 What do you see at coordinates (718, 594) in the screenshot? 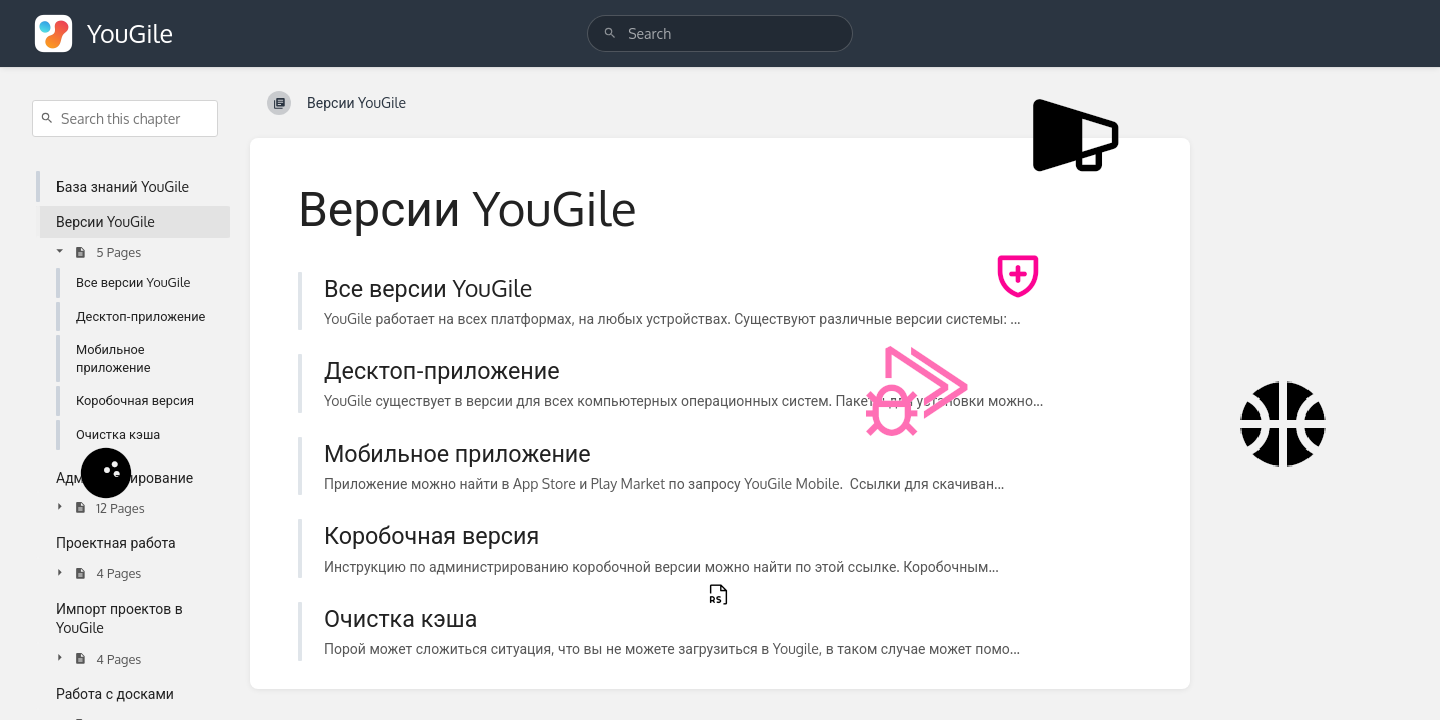
I see `a Rust source code file` at bounding box center [718, 594].